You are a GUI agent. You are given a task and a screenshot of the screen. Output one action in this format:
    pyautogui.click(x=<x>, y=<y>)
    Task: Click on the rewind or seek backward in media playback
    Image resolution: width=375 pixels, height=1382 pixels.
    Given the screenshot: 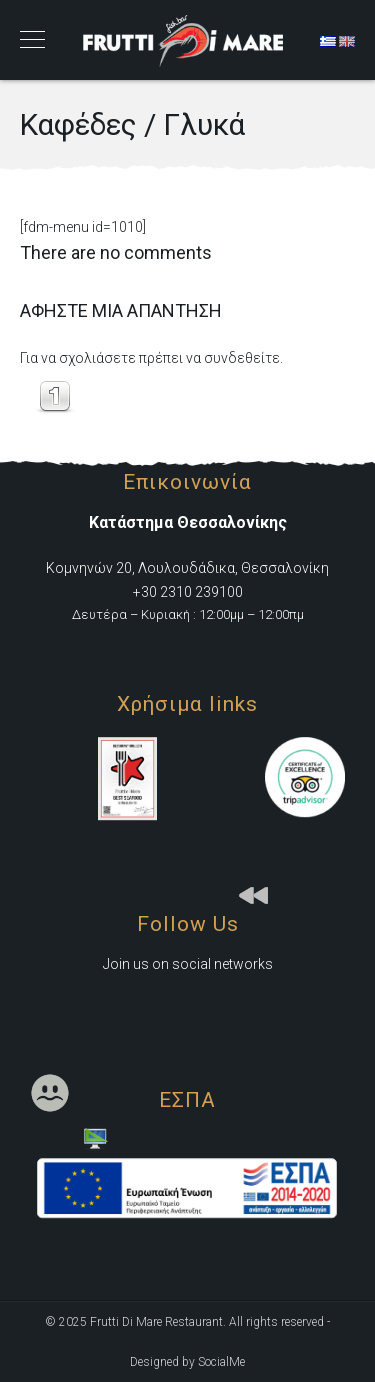 What is the action you would take?
    pyautogui.click(x=253, y=895)
    